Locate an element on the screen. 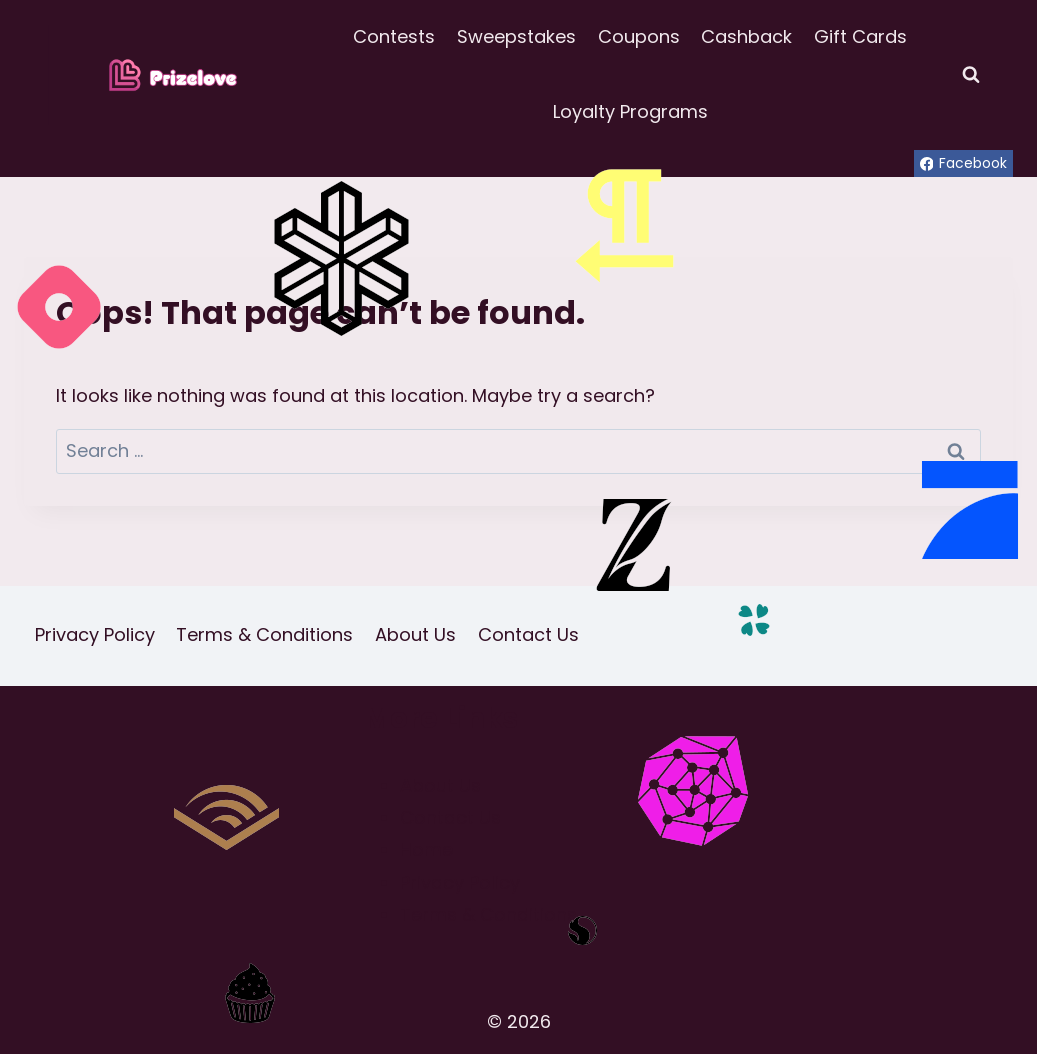 The height and width of the screenshot is (1054, 1037). link to PyG (PyTorch Geometric) library or documentation is located at coordinates (693, 791).